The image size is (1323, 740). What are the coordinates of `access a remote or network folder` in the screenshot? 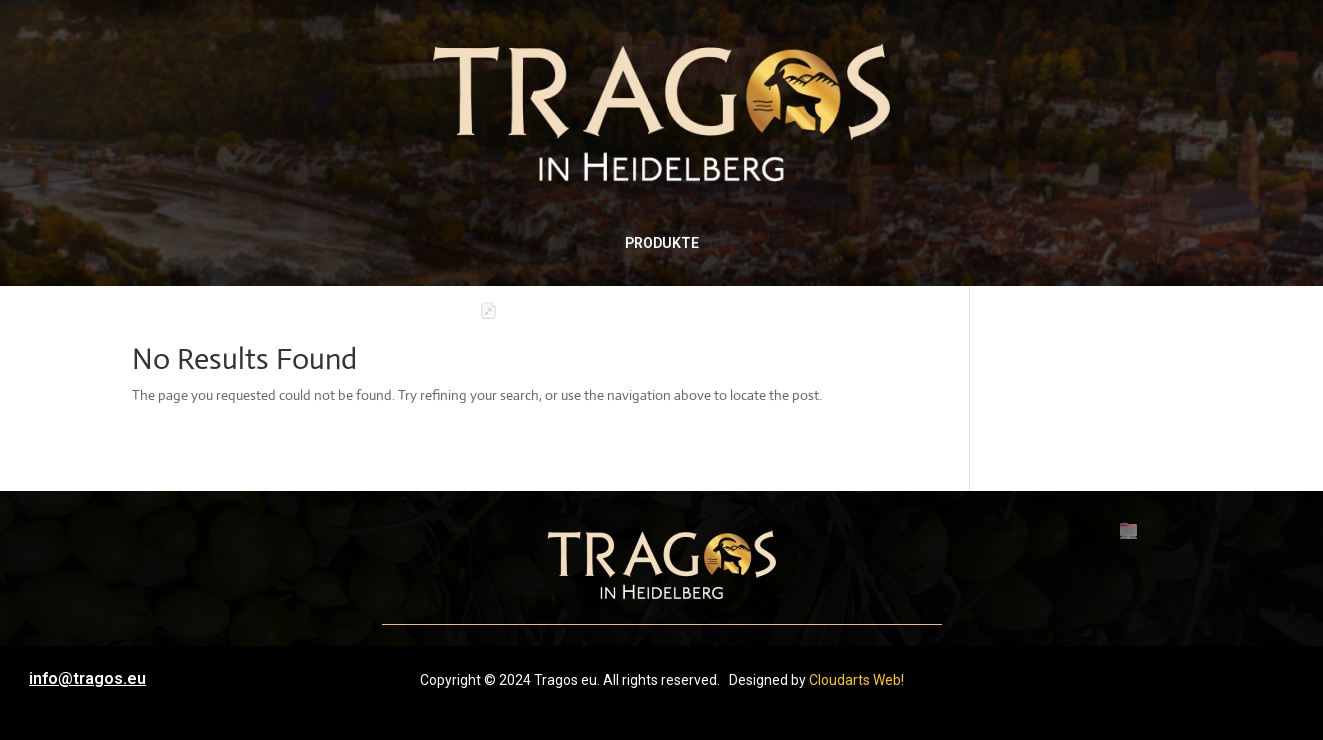 It's located at (1128, 530).